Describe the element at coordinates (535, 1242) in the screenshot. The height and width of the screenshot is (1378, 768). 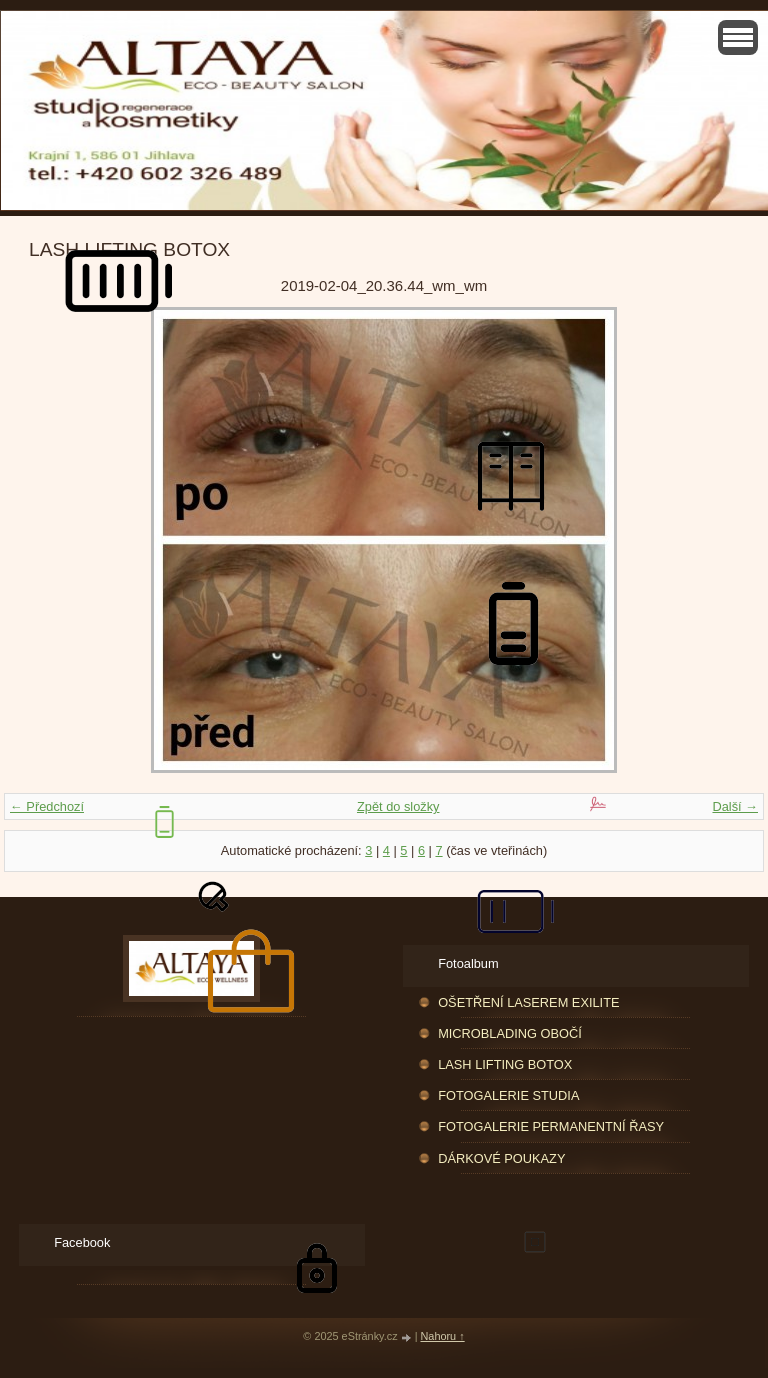
I see `view app or brand logo` at that location.